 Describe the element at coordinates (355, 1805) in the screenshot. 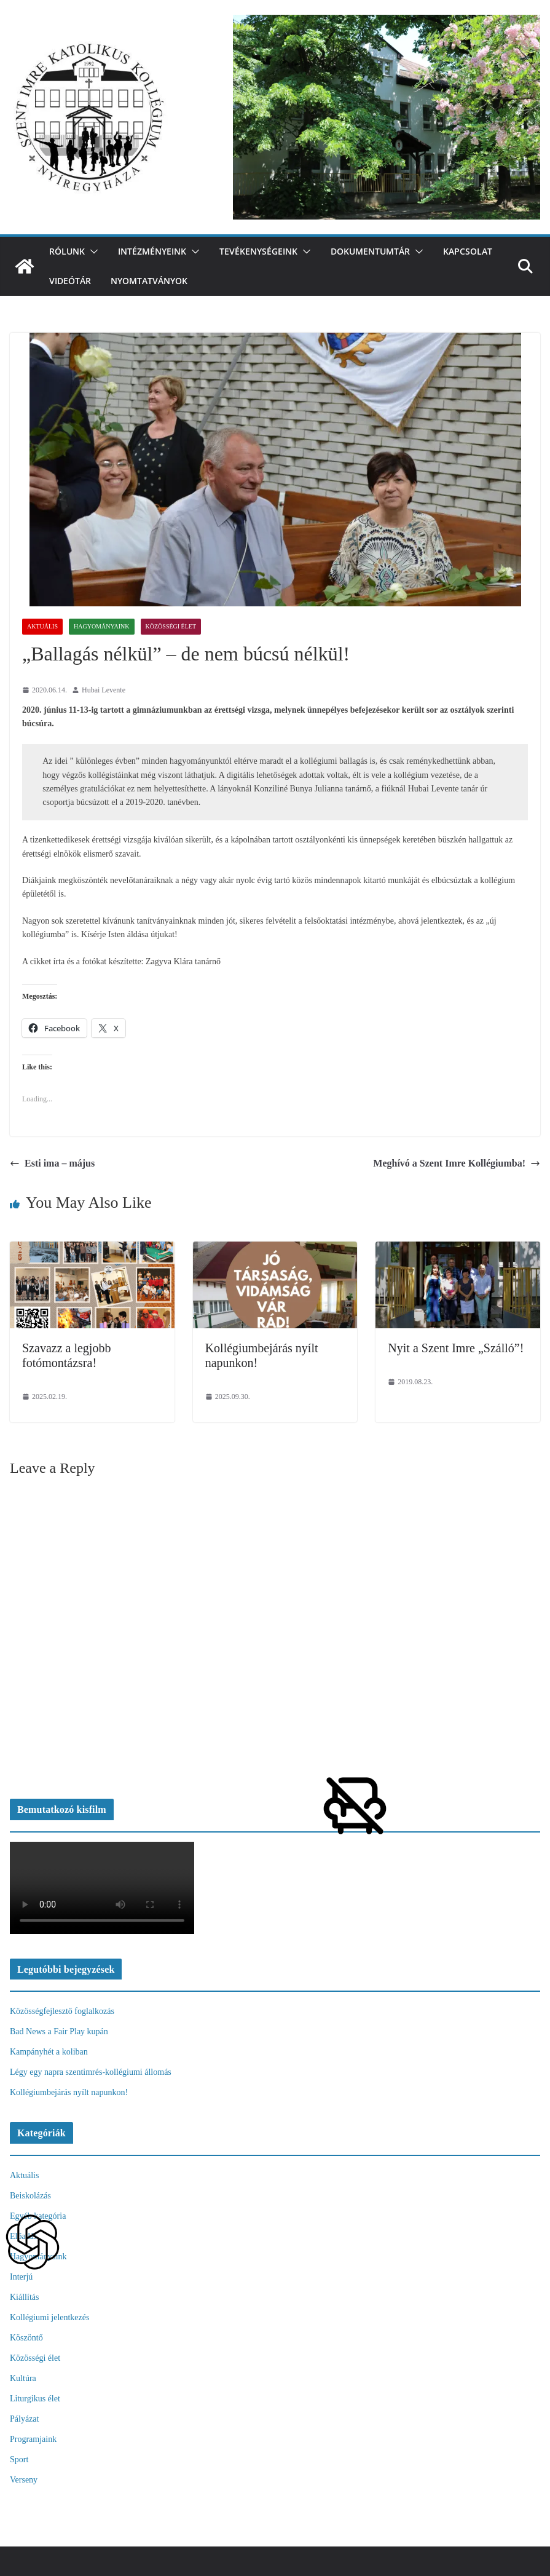

I see `seating unavailable or disabled` at that location.